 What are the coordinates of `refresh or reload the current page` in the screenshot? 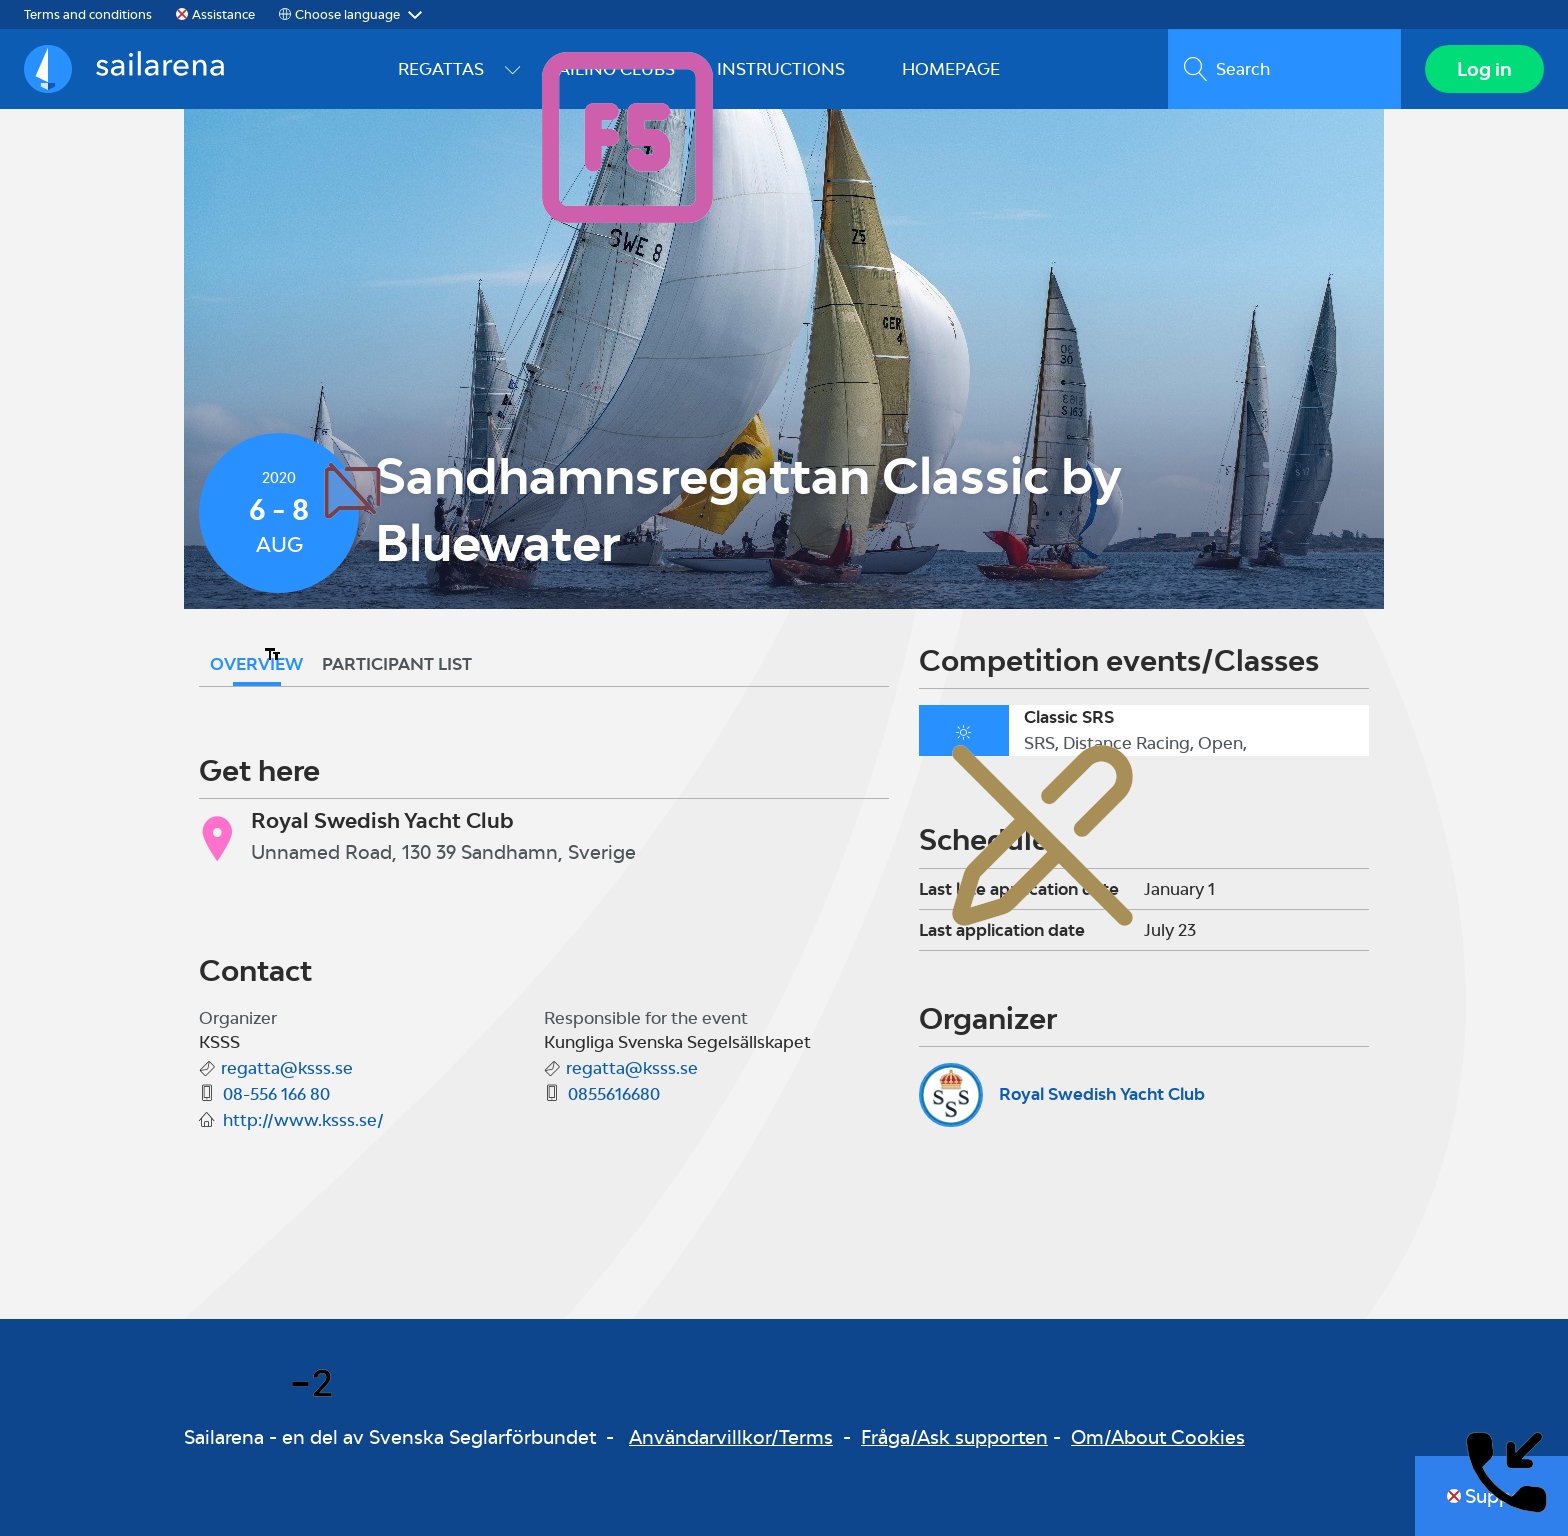 It's located at (627, 137).